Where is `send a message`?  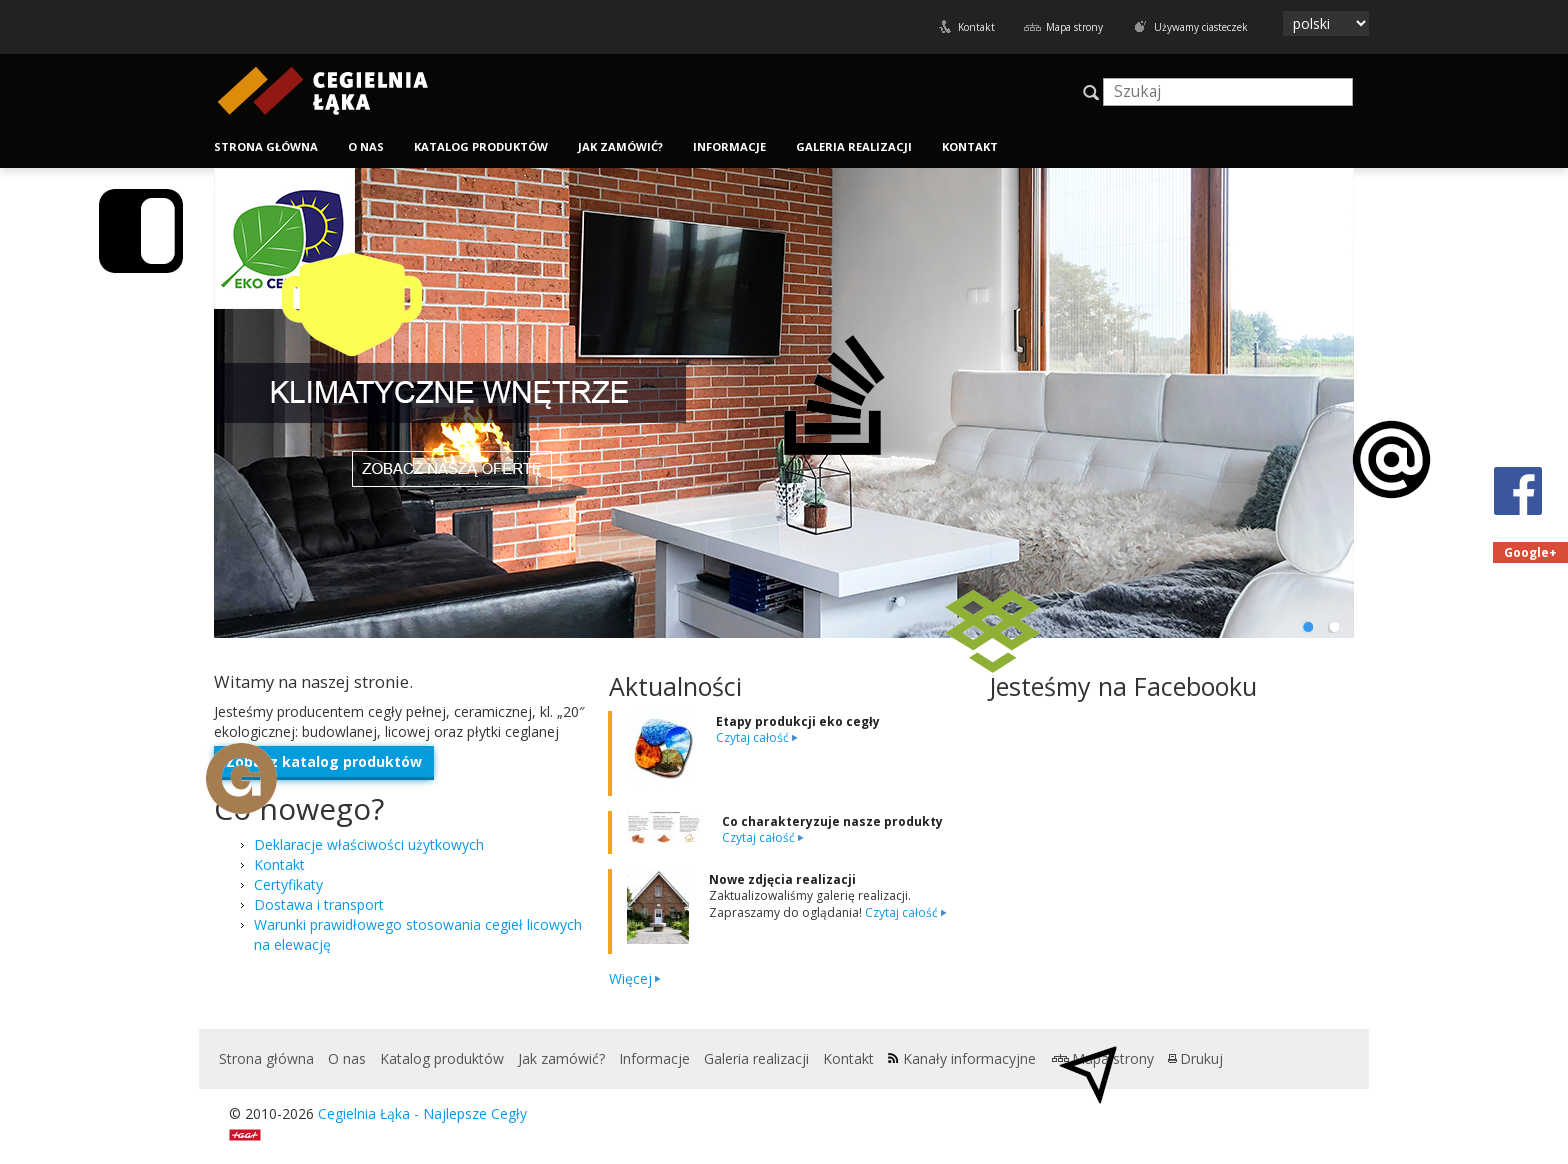 send a message is located at coordinates (1089, 1074).